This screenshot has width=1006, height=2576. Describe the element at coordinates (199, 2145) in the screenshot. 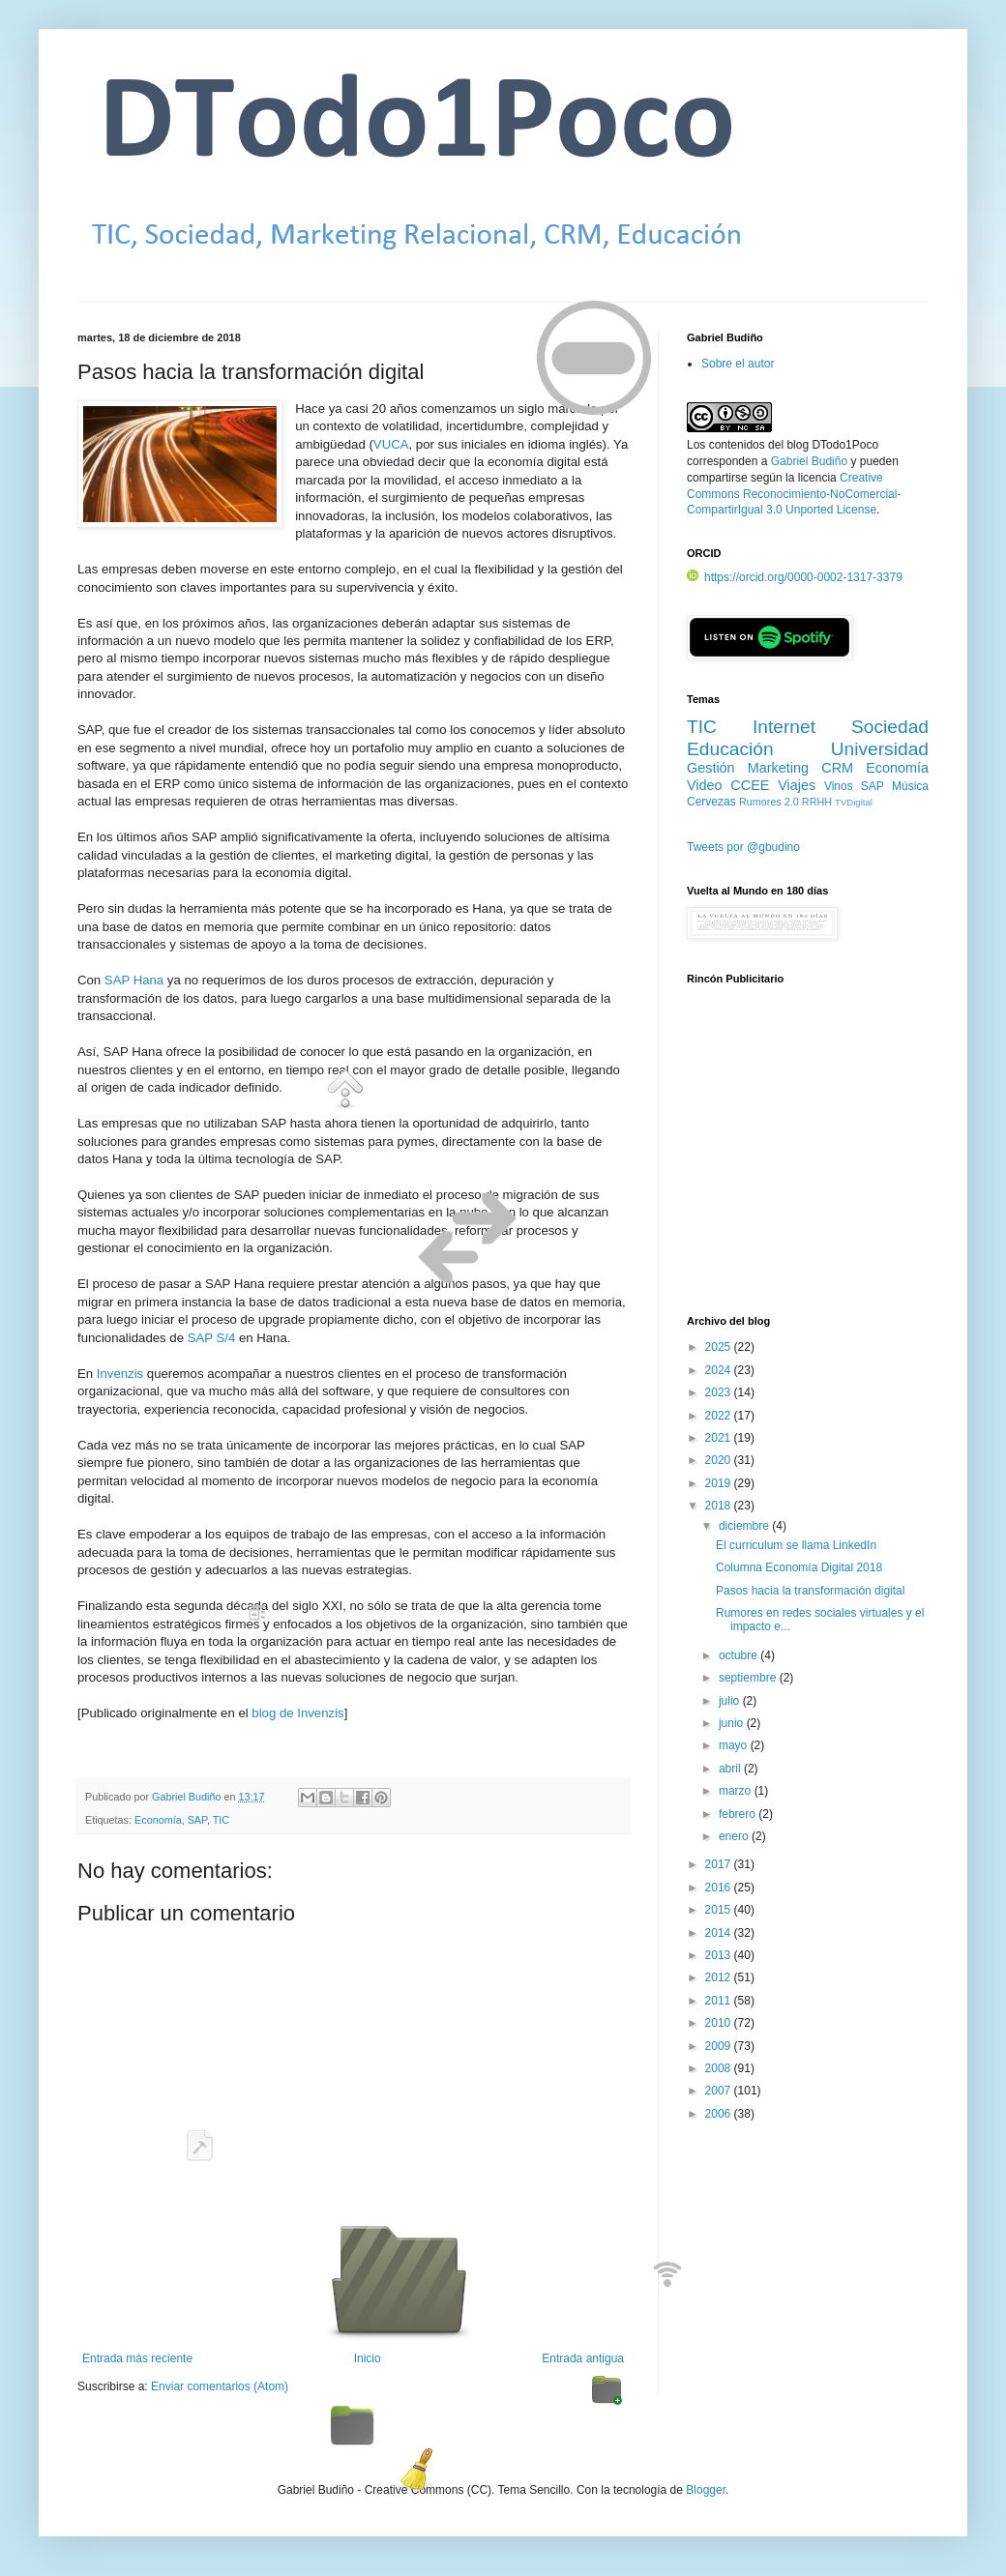

I see `a cmake build configuration file` at that location.